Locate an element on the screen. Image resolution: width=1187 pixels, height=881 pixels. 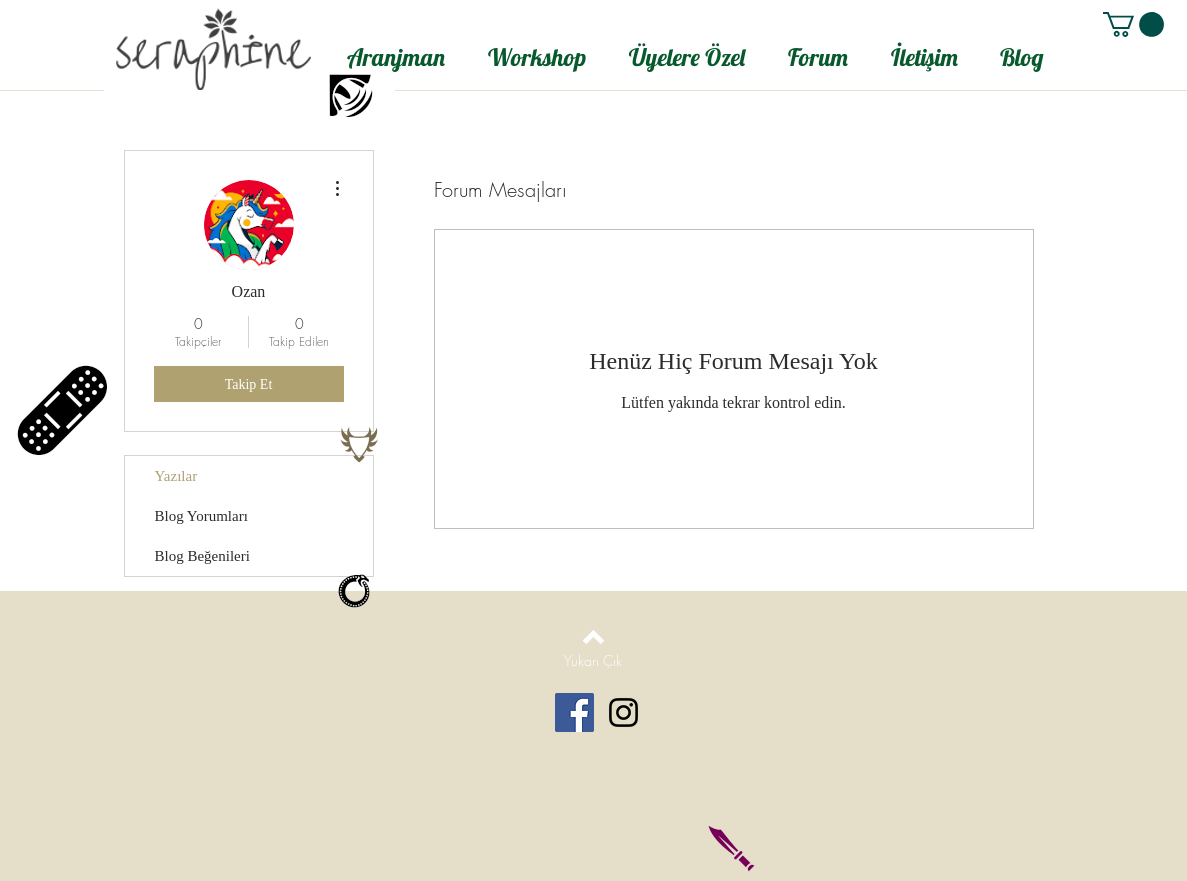
equip a knife or melee weapon is located at coordinates (731, 848).